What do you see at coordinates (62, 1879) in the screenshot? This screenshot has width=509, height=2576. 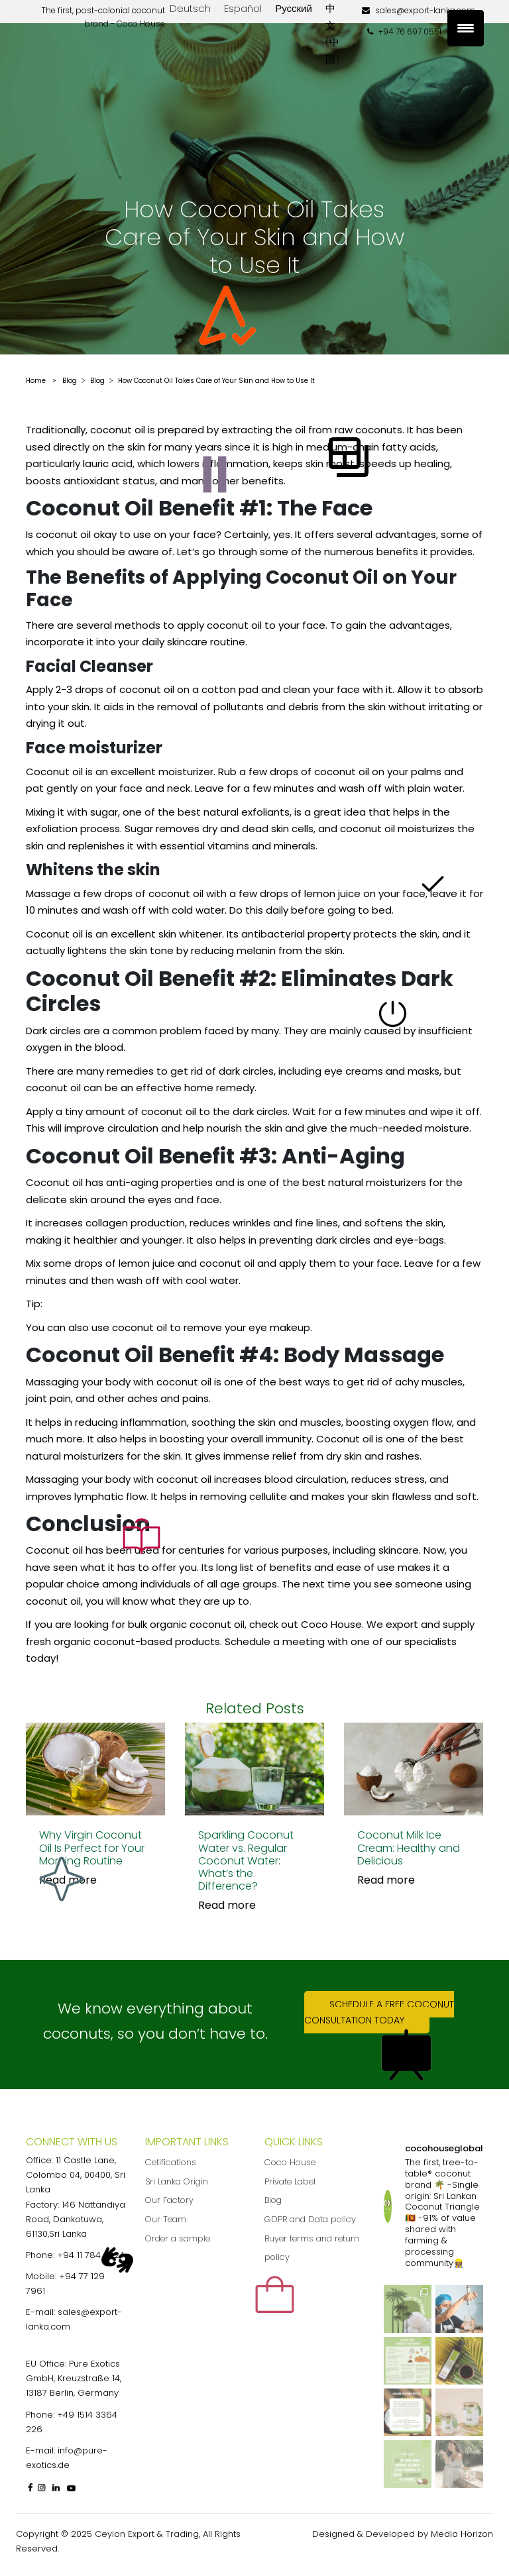 I see `indicates a special or featured item` at bounding box center [62, 1879].